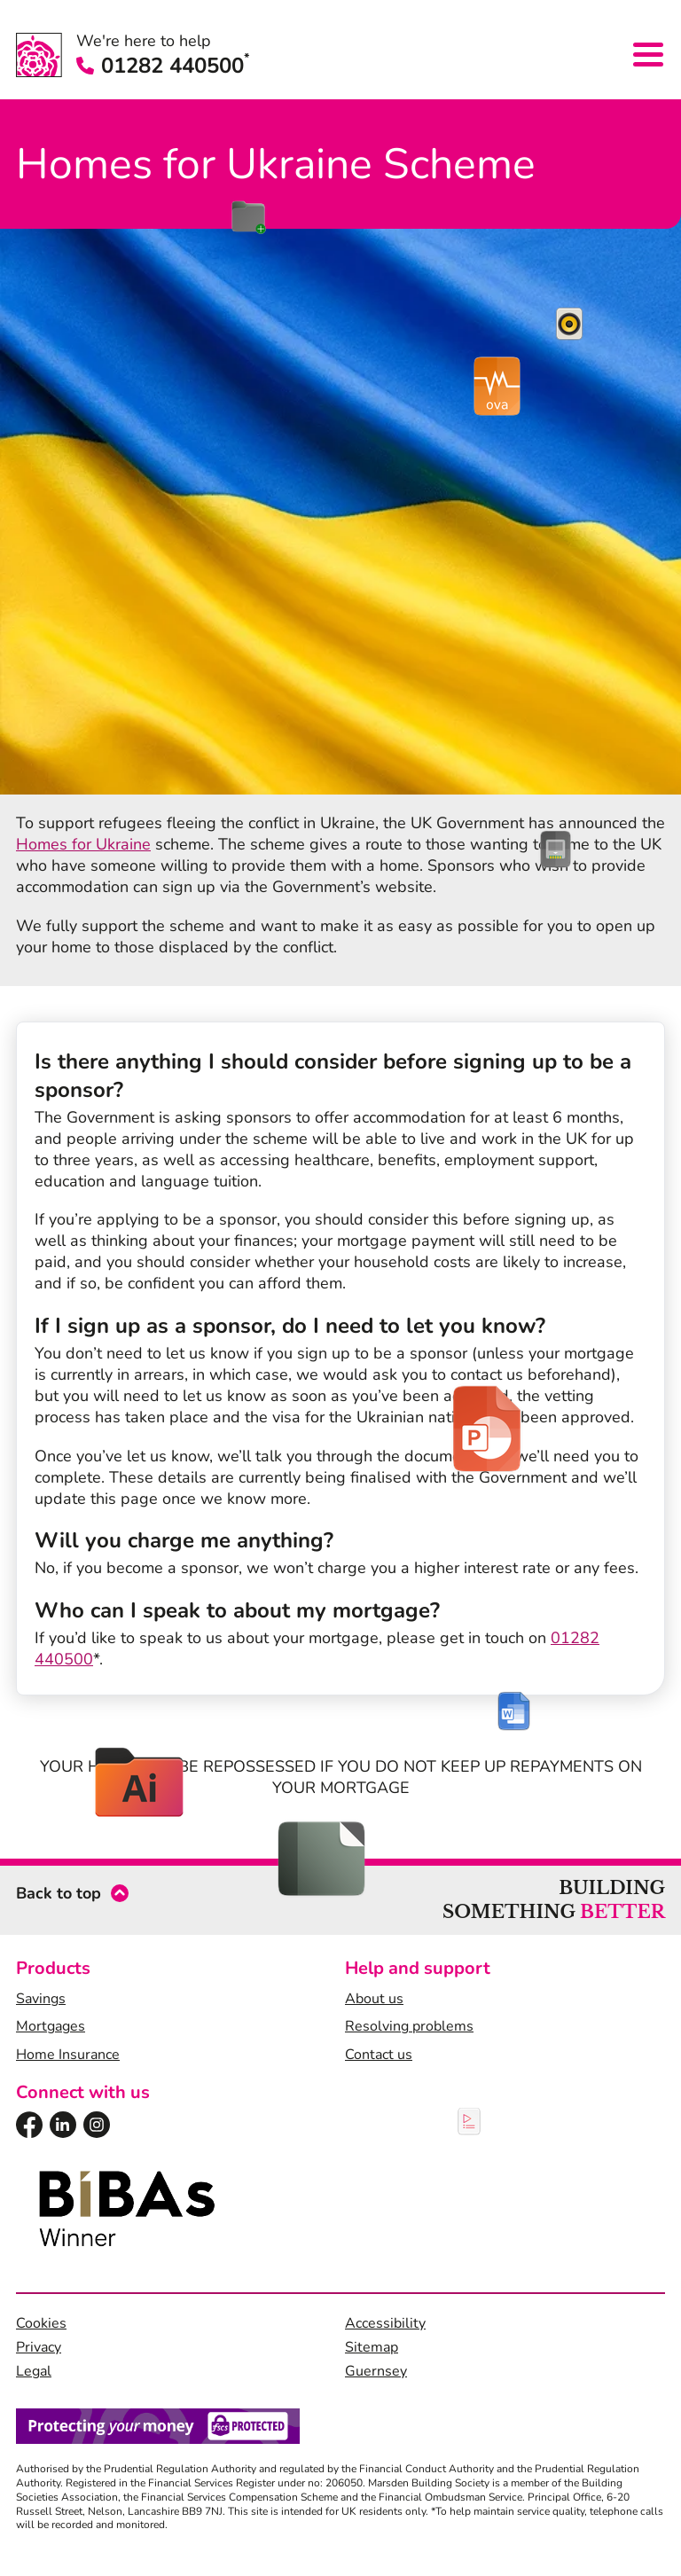 Image resolution: width=681 pixels, height=2576 pixels. I want to click on open rhythmbox music player, so click(569, 324).